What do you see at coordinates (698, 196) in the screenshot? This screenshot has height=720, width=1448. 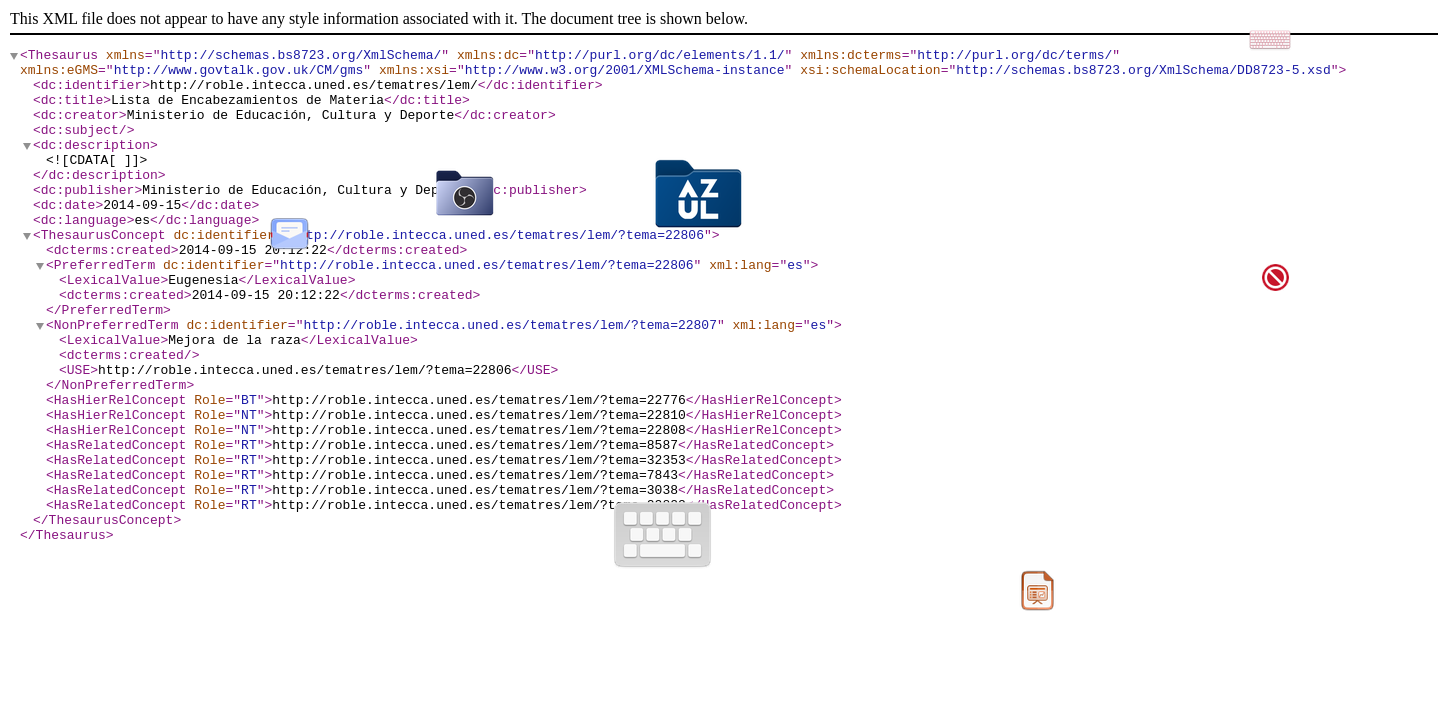 I see `open the azul folder` at bounding box center [698, 196].